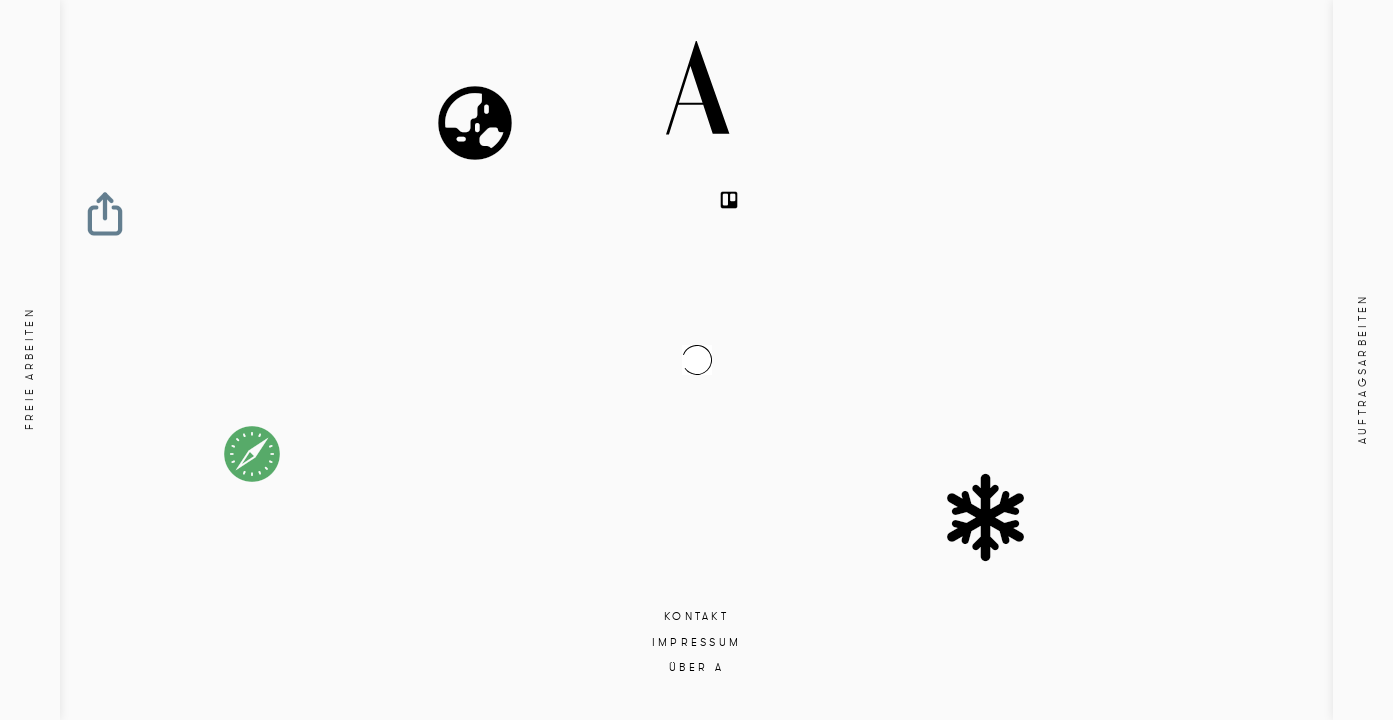 The height and width of the screenshot is (720, 1393). Describe the element at coordinates (252, 454) in the screenshot. I see `open Safari web browser` at that location.